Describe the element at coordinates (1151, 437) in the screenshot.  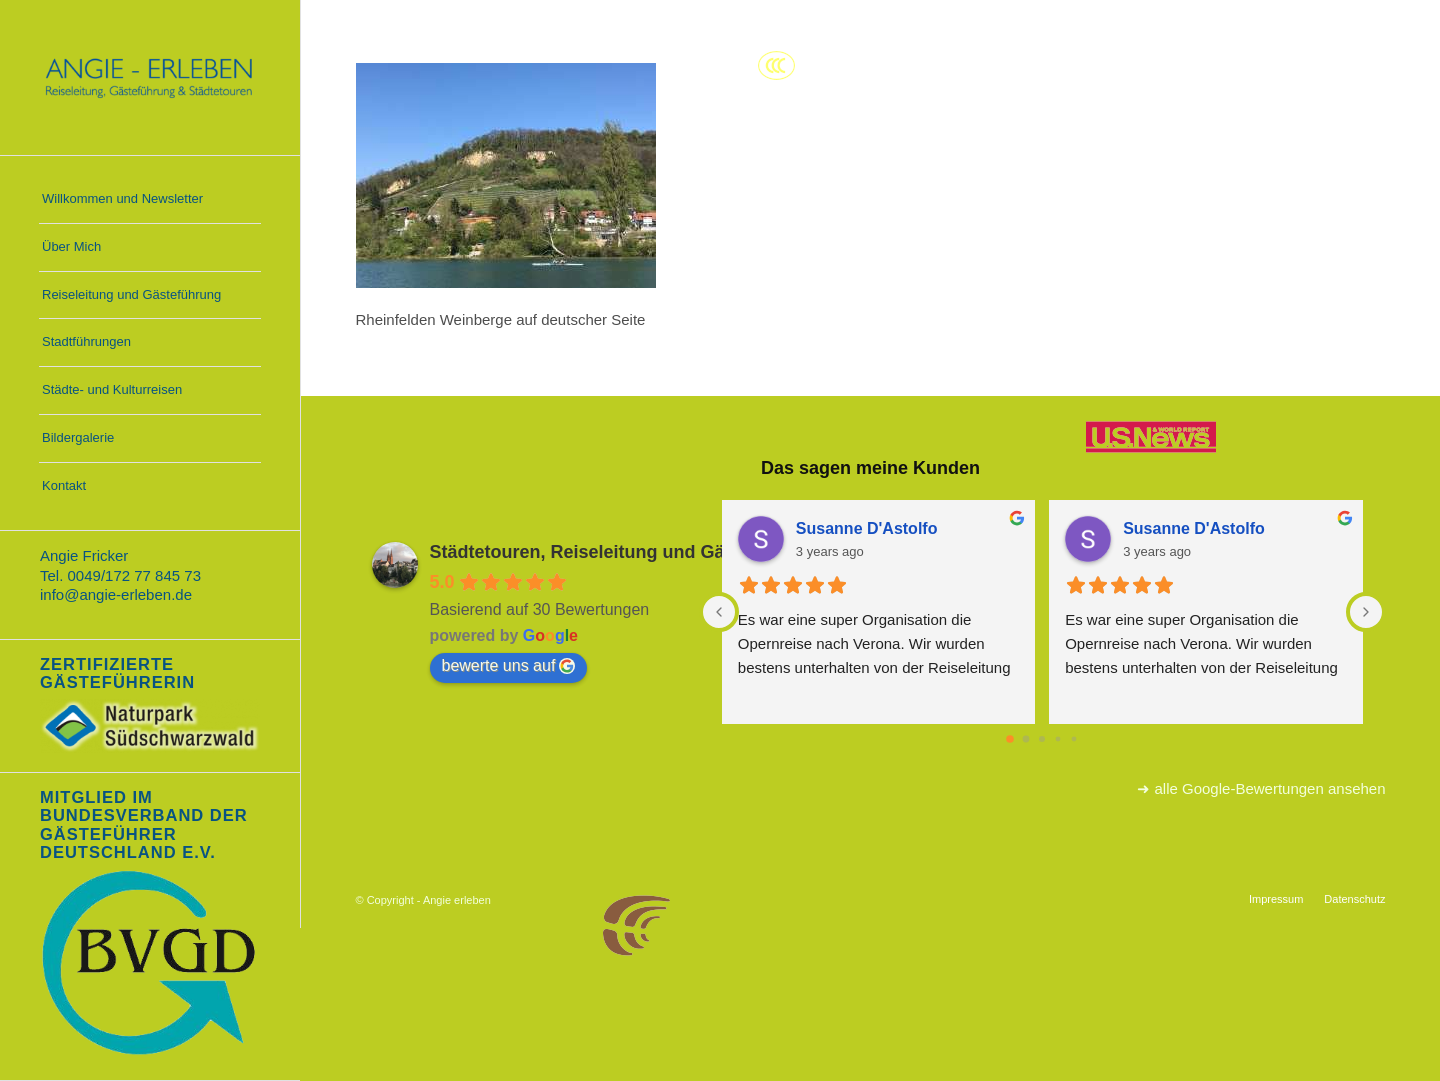
I see `visit U.S. News & World Report website` at that location.